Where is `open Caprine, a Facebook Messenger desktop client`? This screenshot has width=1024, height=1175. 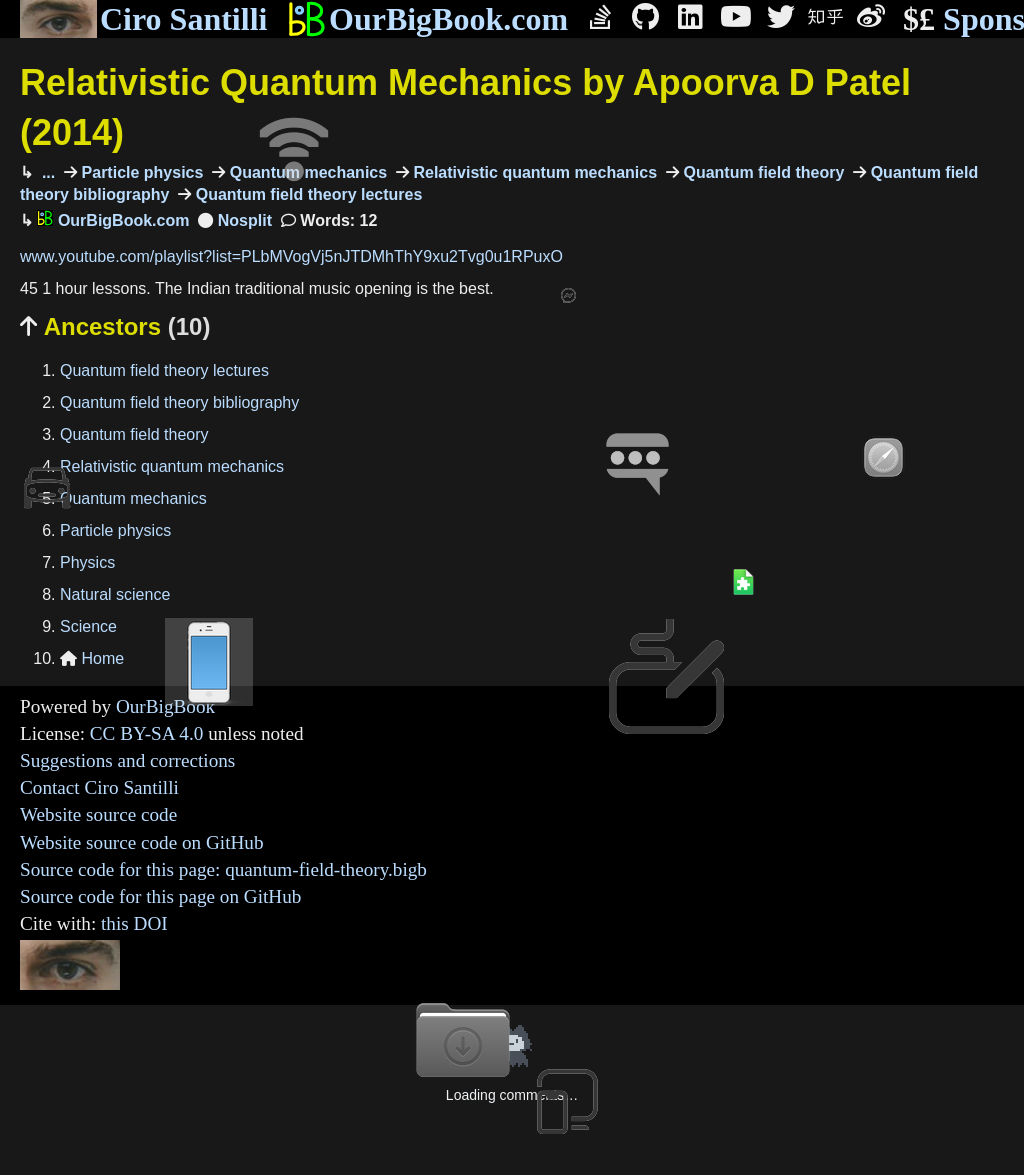
open Caprine, a Facebook Messenger desktop client is located at coordinates (568, 295).